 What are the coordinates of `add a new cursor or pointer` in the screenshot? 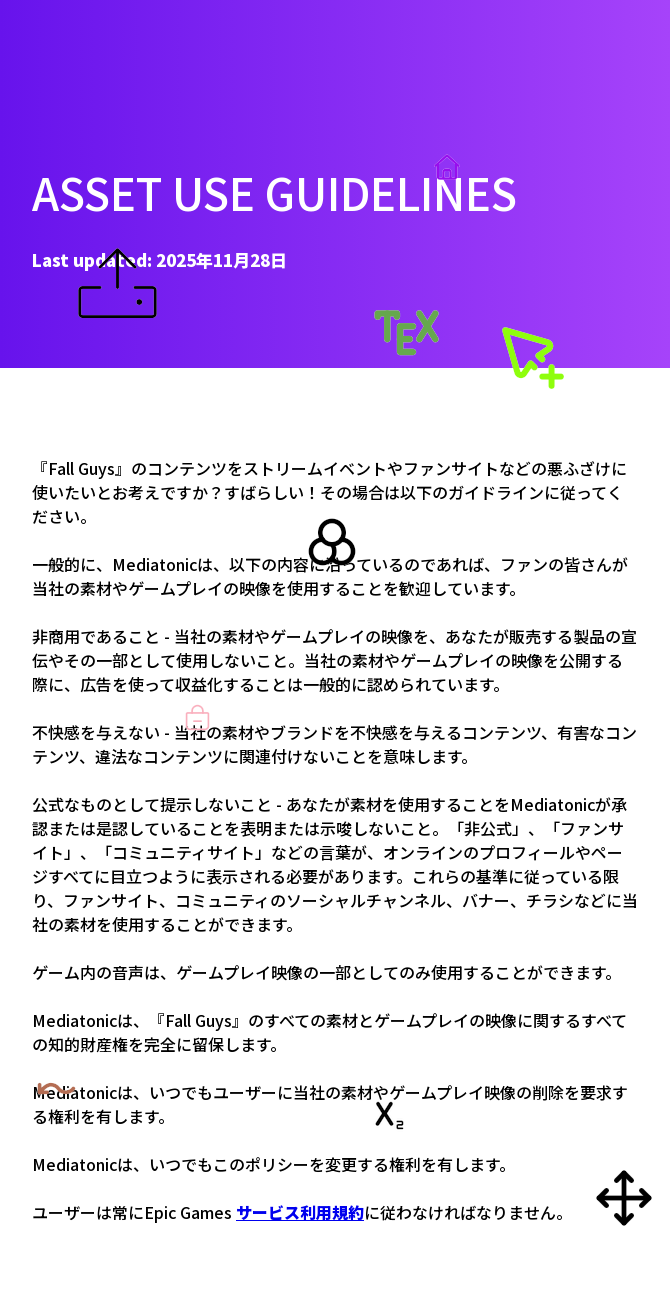 It's located at (530, 355).